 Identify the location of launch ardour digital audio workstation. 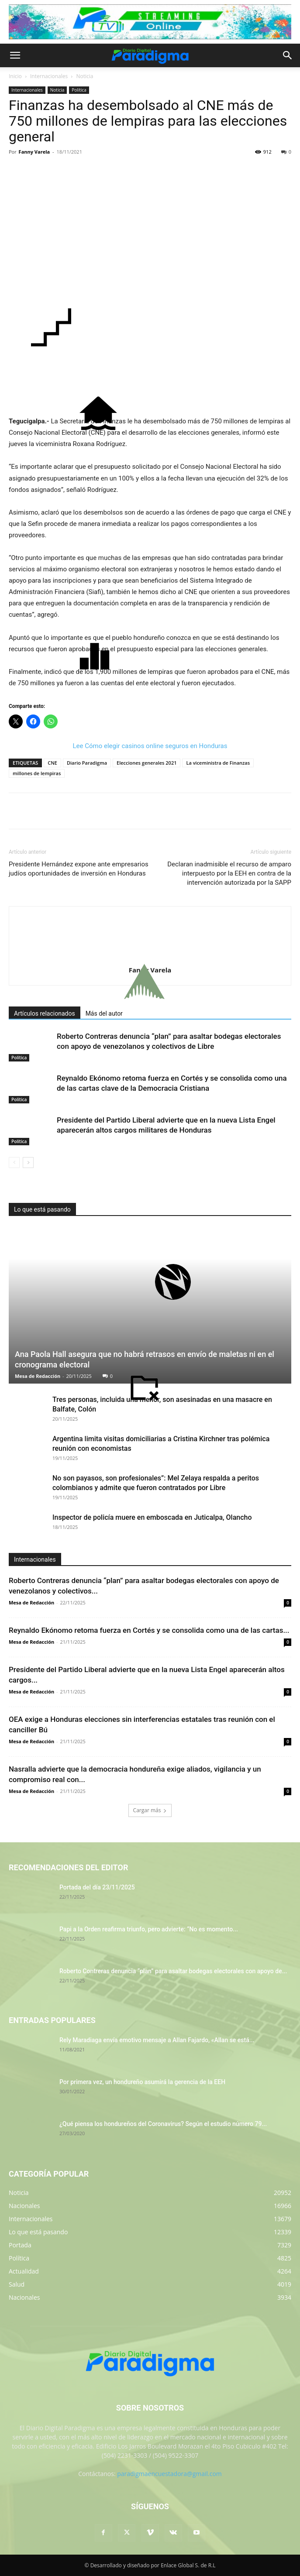
(144, 981).